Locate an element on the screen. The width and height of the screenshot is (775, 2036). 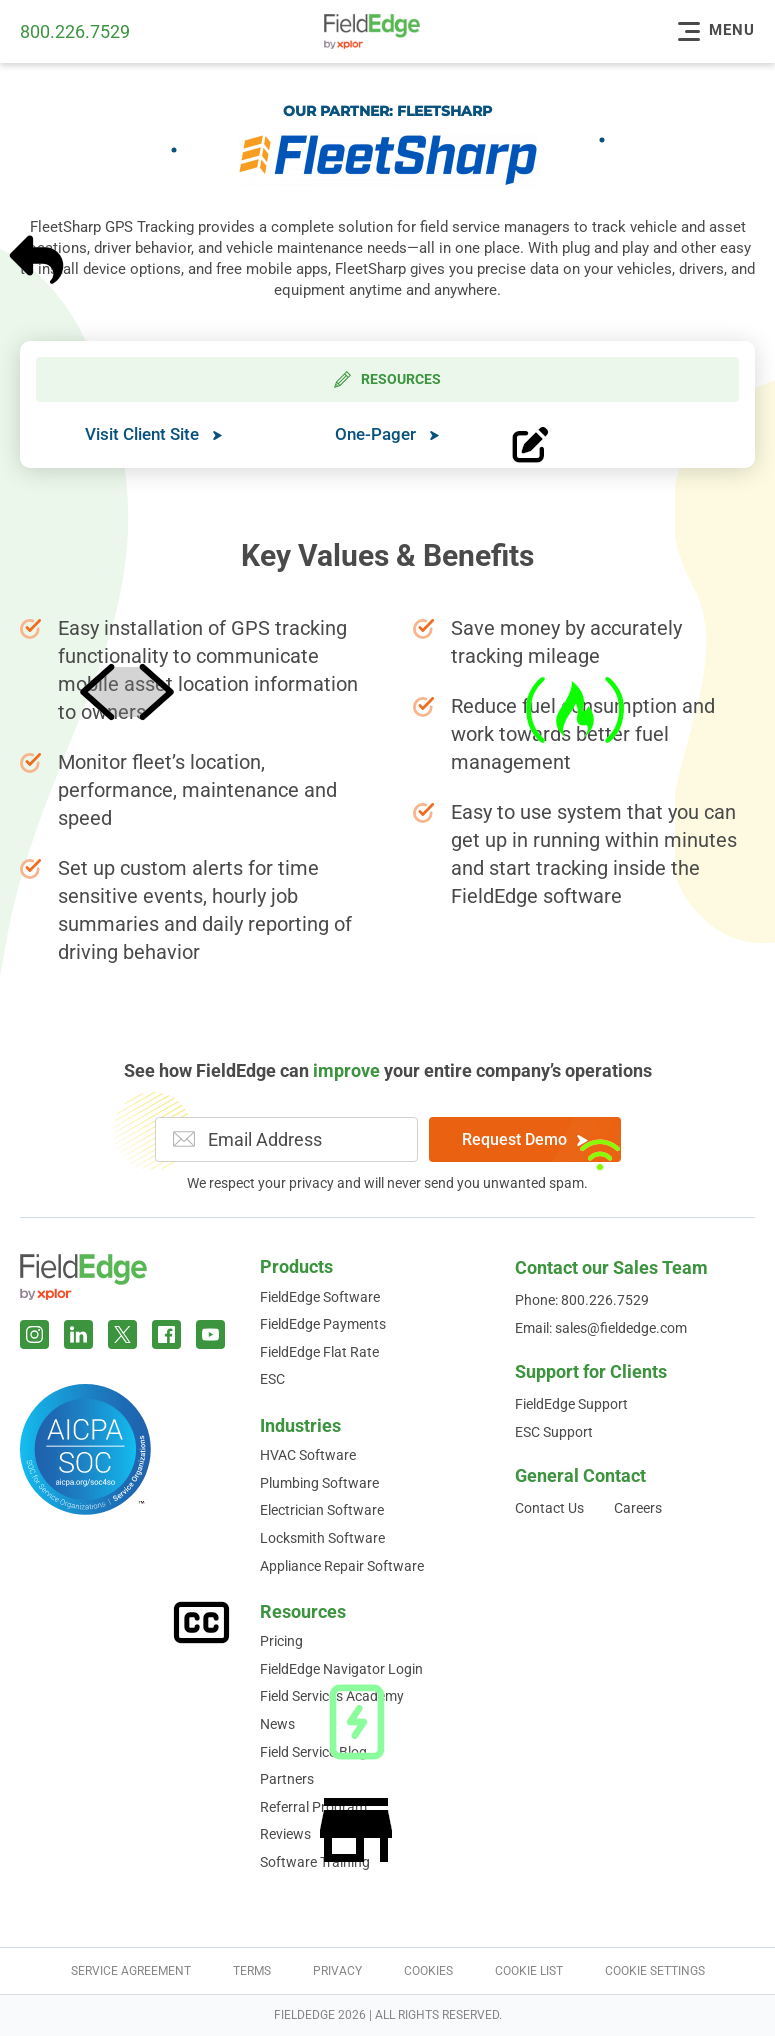
browse or open the store is located at coordinates (356, 1830).